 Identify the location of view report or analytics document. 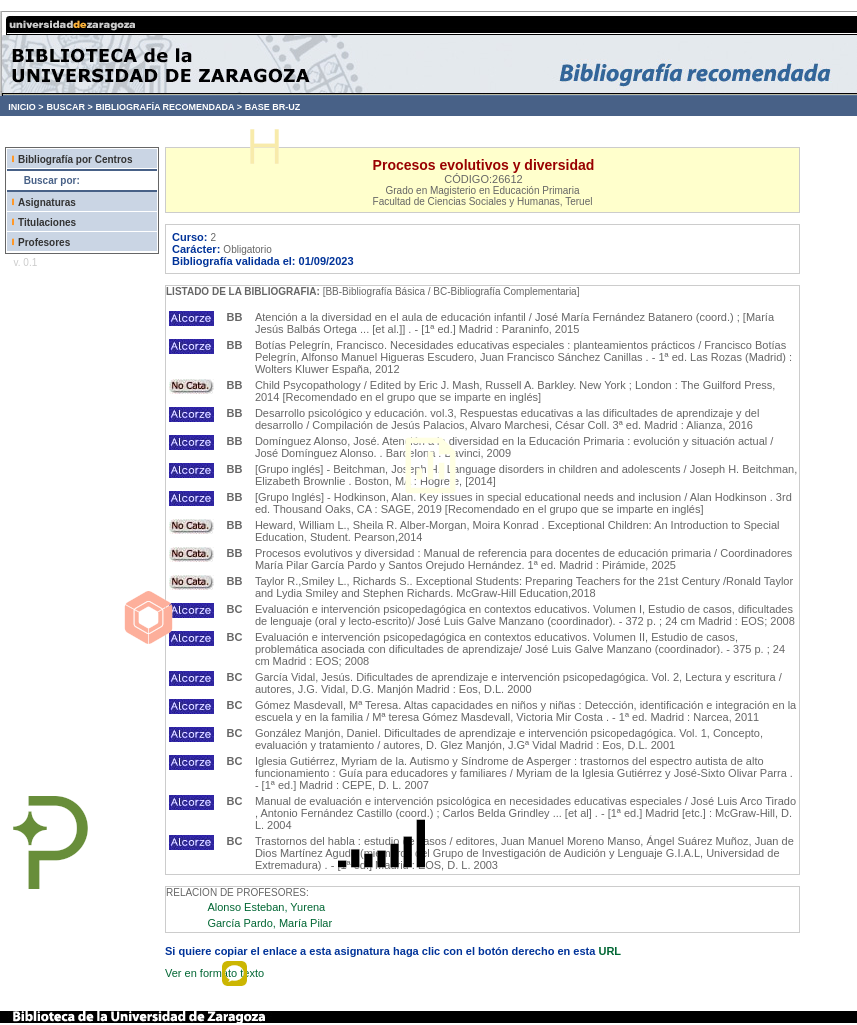
(430, 465).